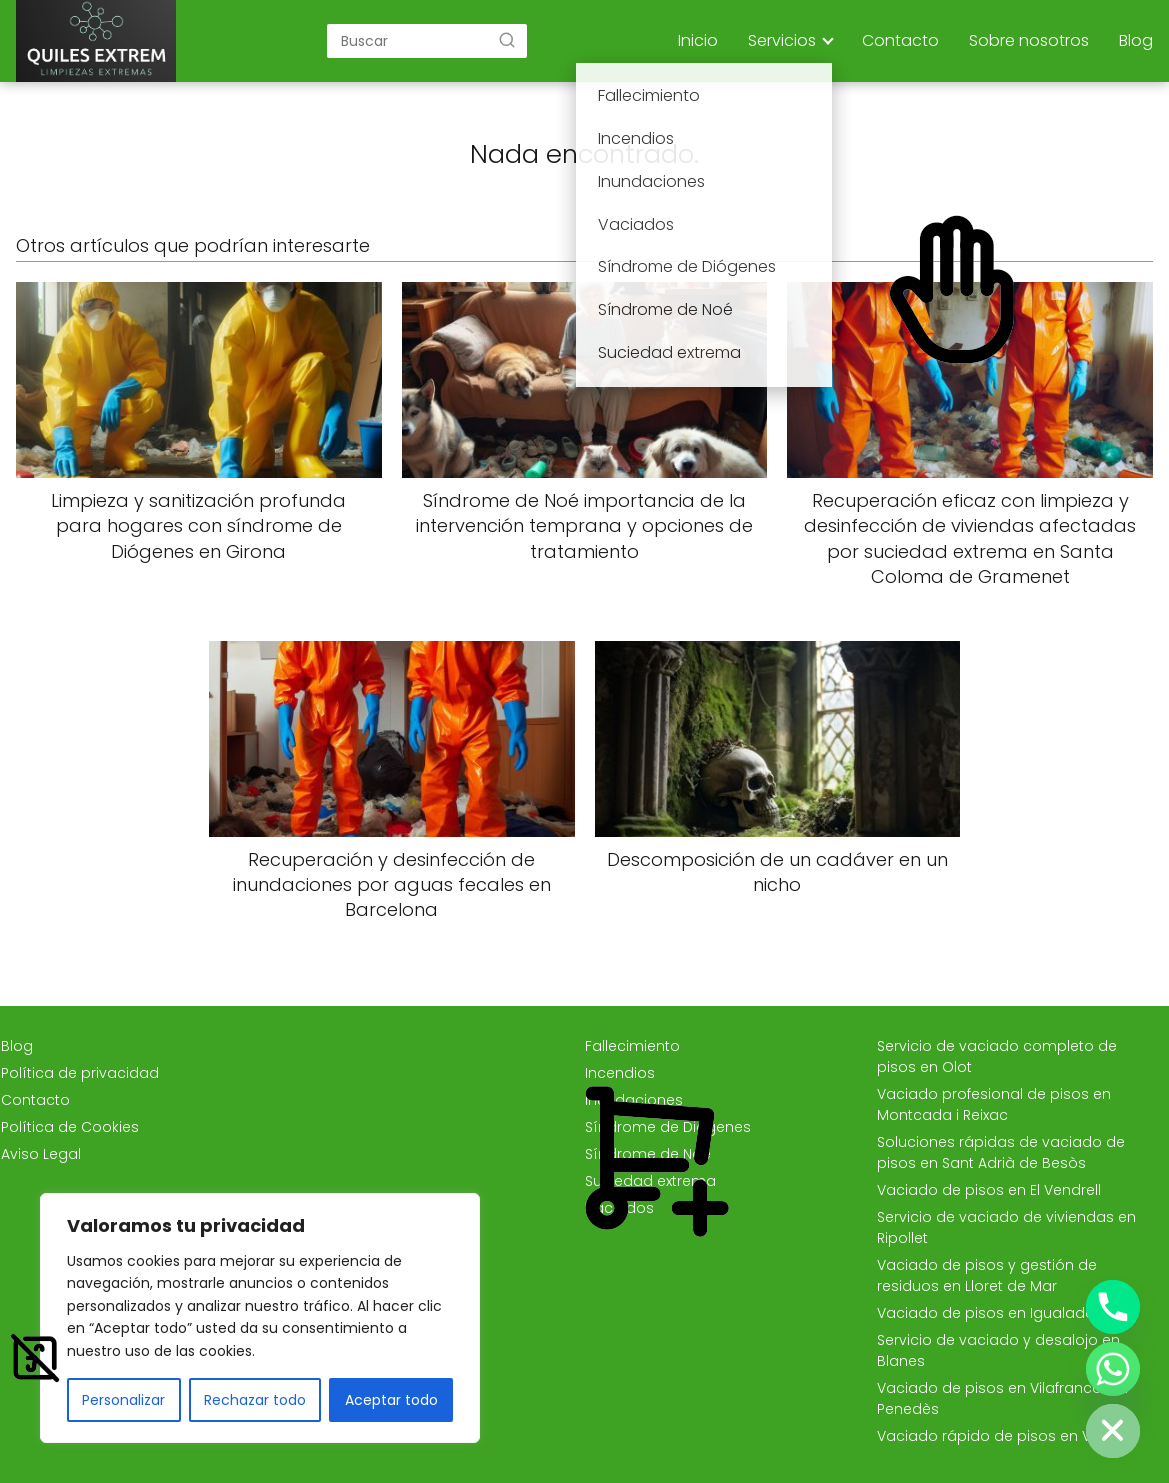 This screenshot has height=1483, width=1169. Describe the element at coordinates (650, 1158) in the screenshot. I see `add item to shopping cart` at that location.